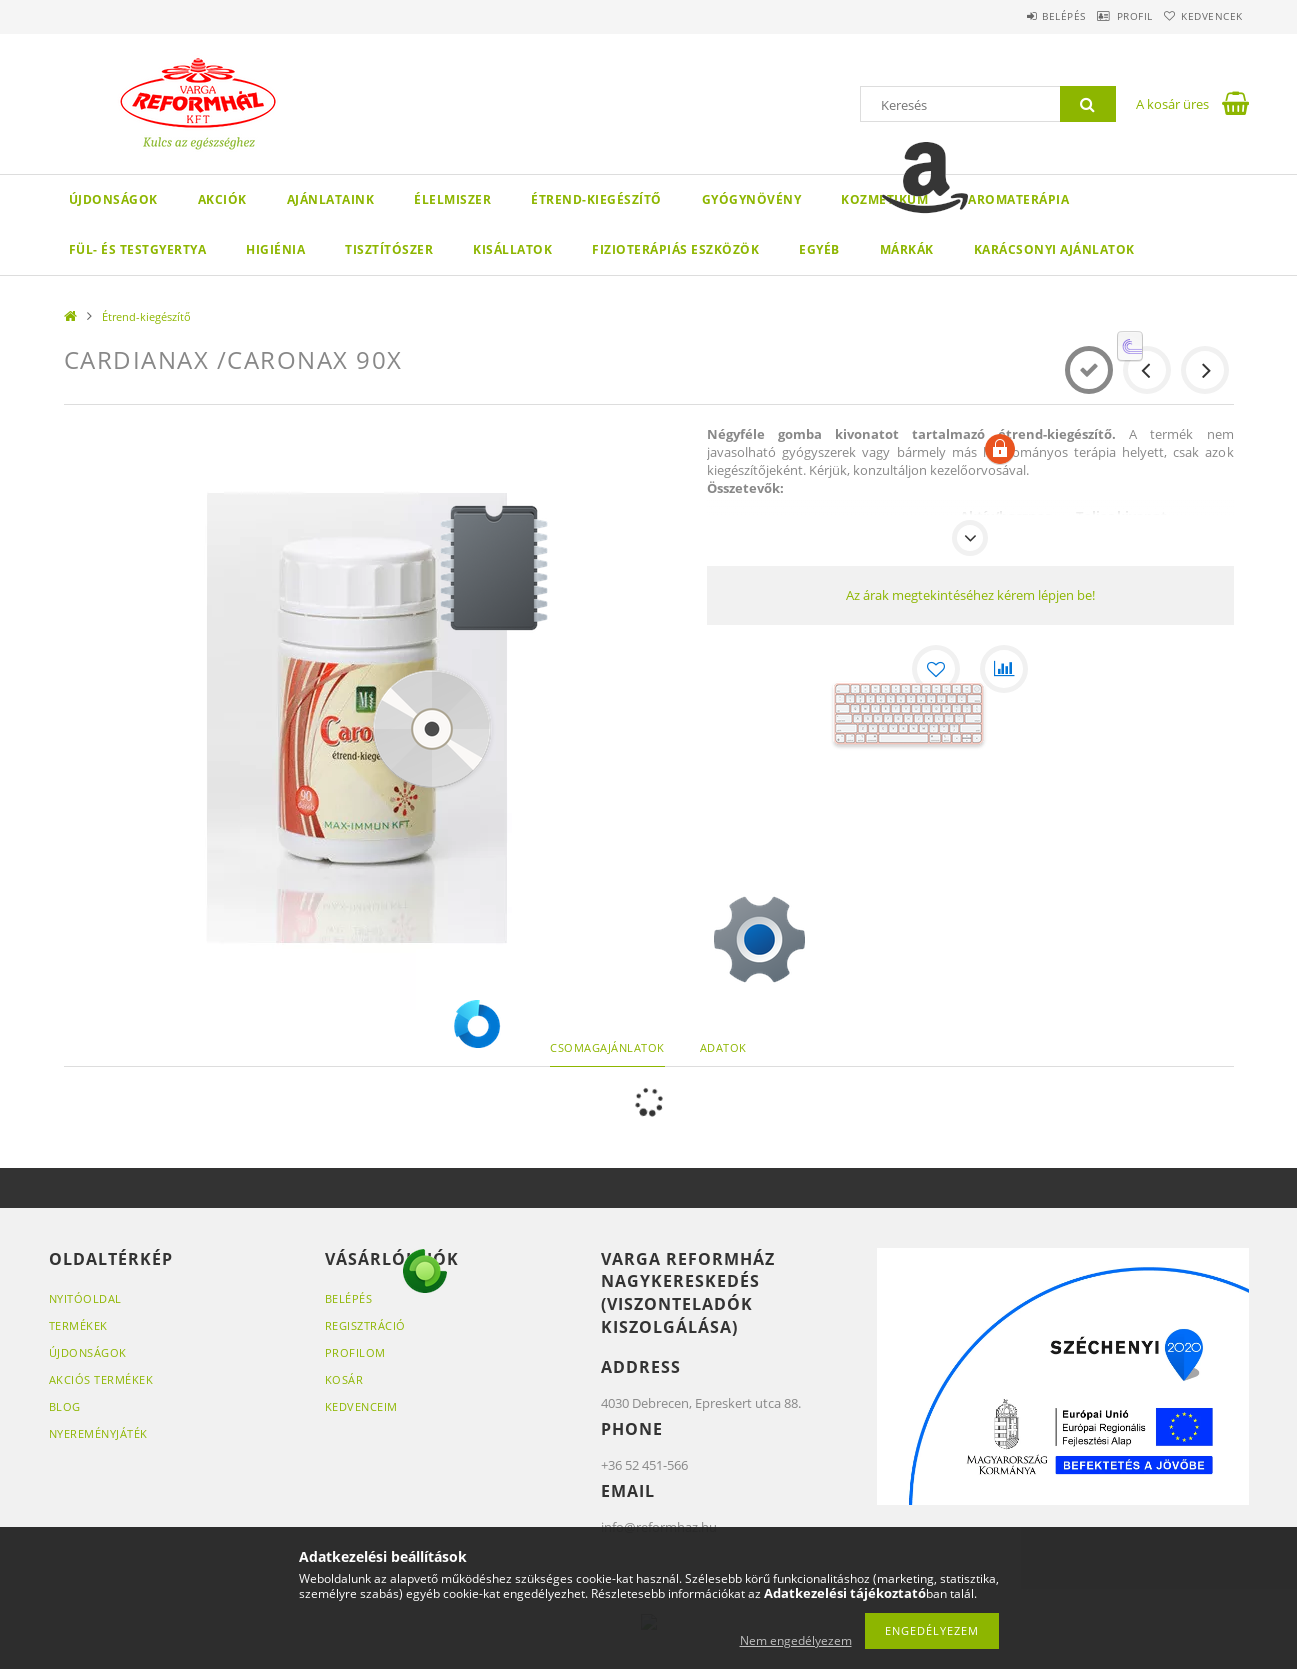 The height and width of the screenshot is (1669, 1297). What do you see at coordinates (477, 1024) in the screenshot?
I see `open the pricing app` at bounding box center [477, 1024].